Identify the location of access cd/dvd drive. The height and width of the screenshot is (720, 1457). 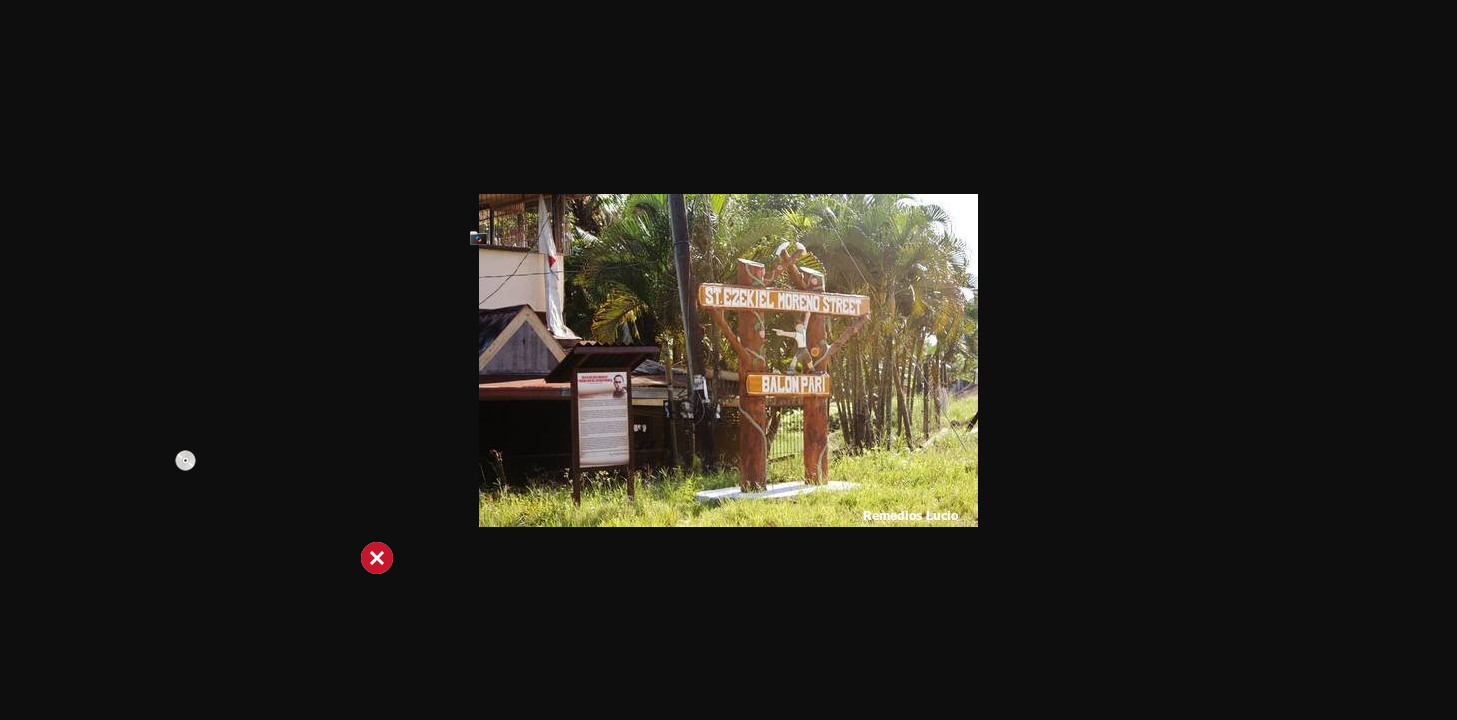
(185, 460).